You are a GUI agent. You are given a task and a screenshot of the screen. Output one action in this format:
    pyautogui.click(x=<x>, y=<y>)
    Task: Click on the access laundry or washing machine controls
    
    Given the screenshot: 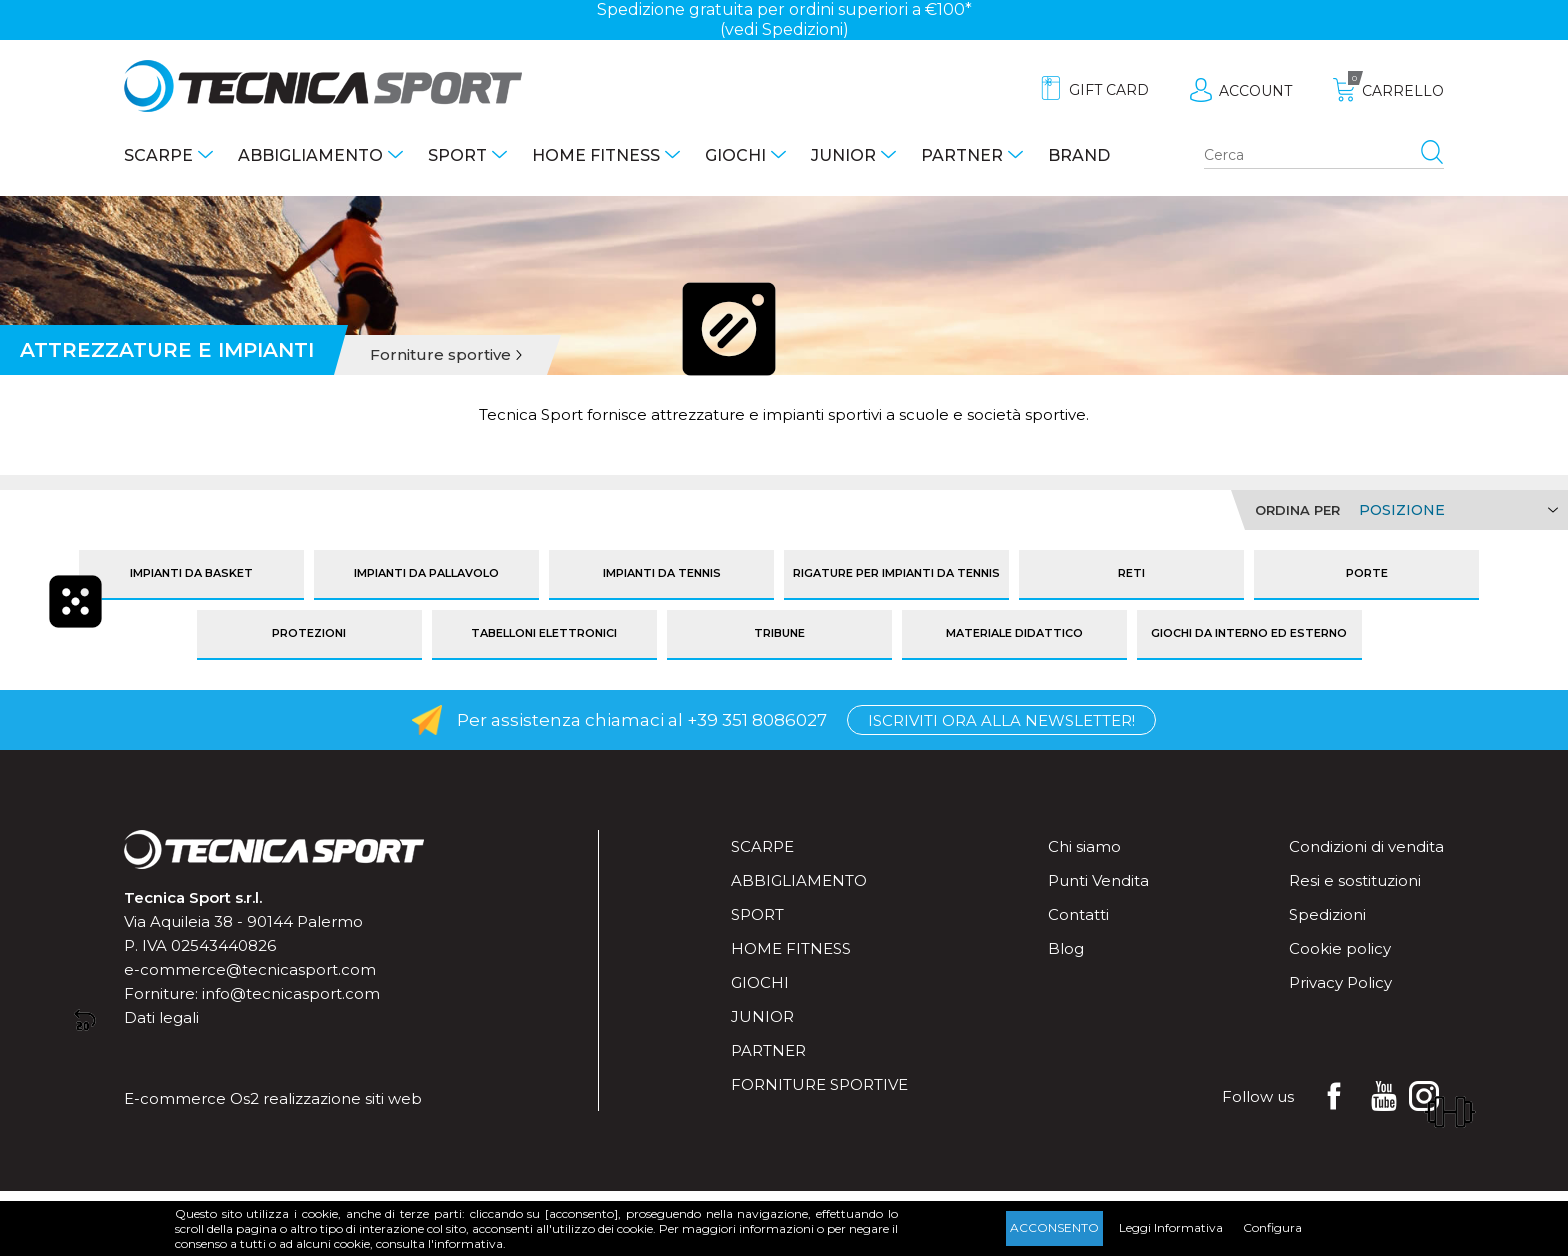 What is the action you would take?
    pyautogui.click(x=729, y=329)
    